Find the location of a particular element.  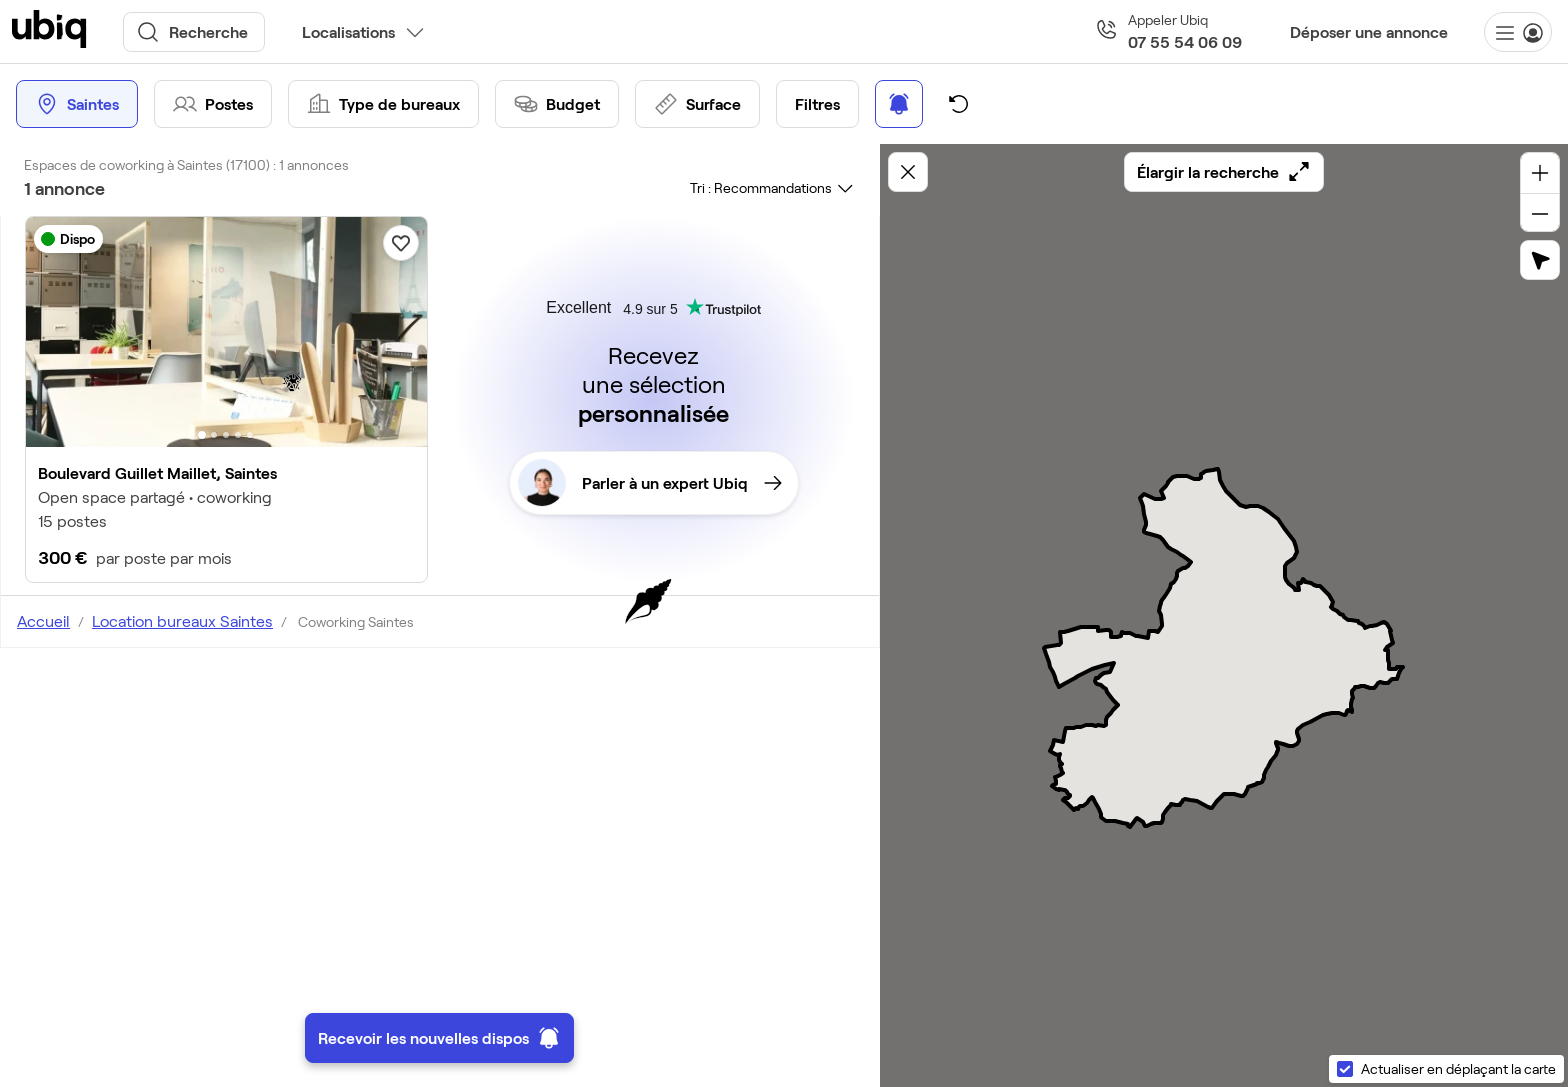

activate defensive ability or shield spell is located at coordinates (292, 381).